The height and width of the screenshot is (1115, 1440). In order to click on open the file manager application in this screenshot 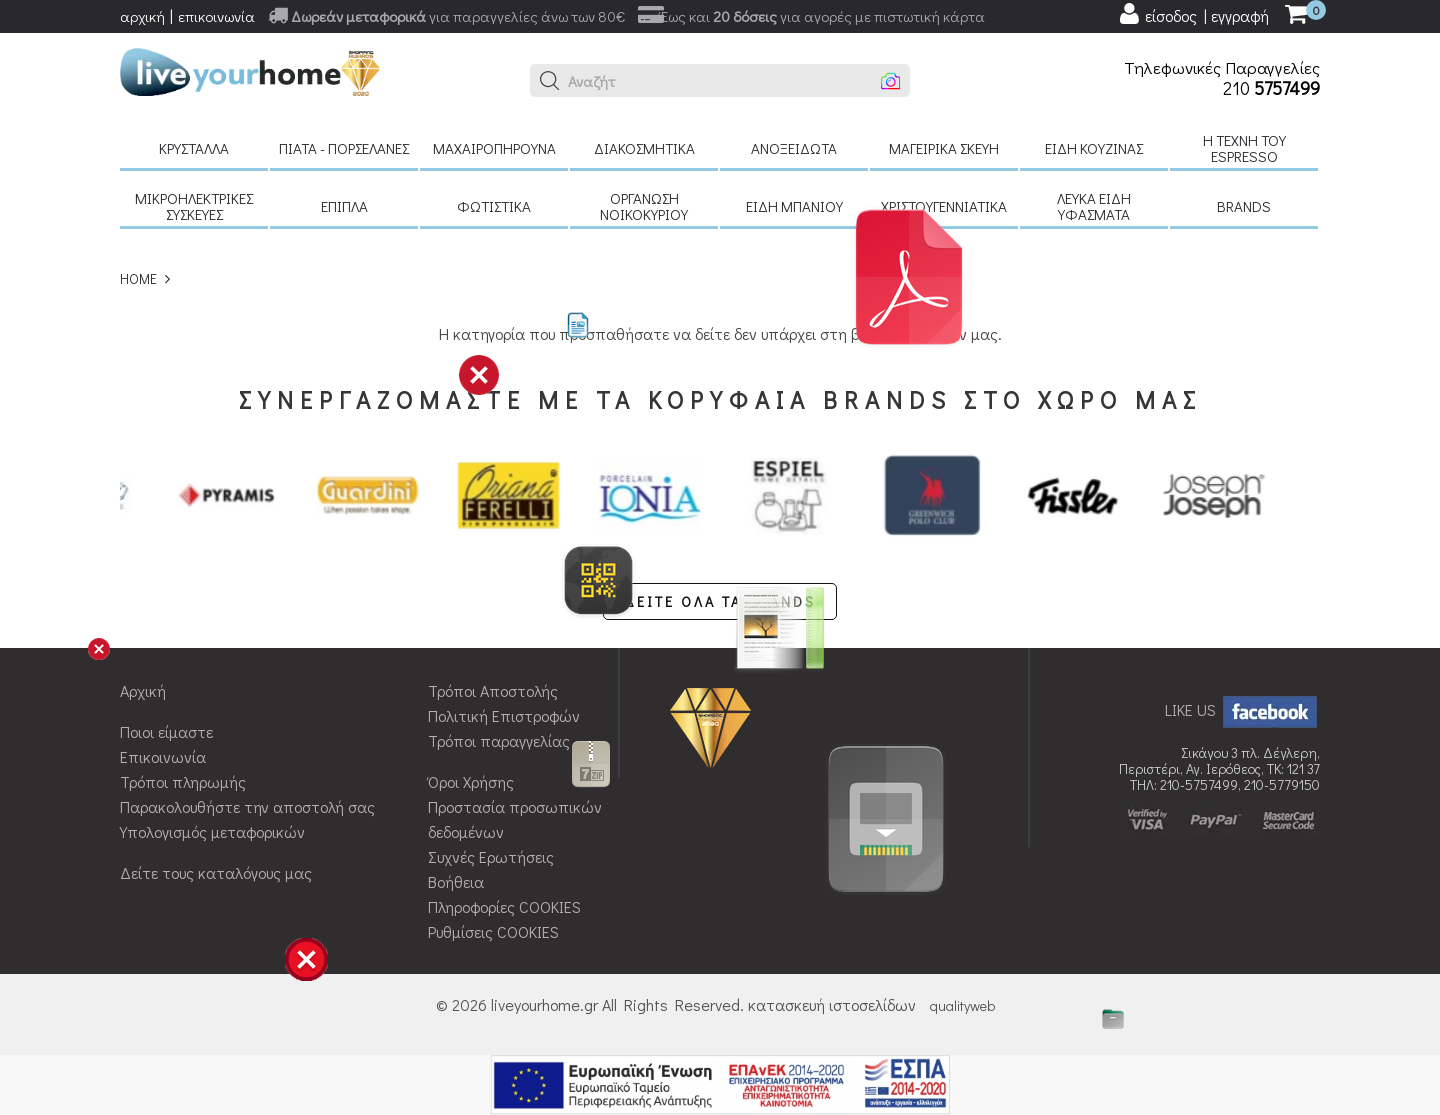, I will do `click(1113, 1019)`.